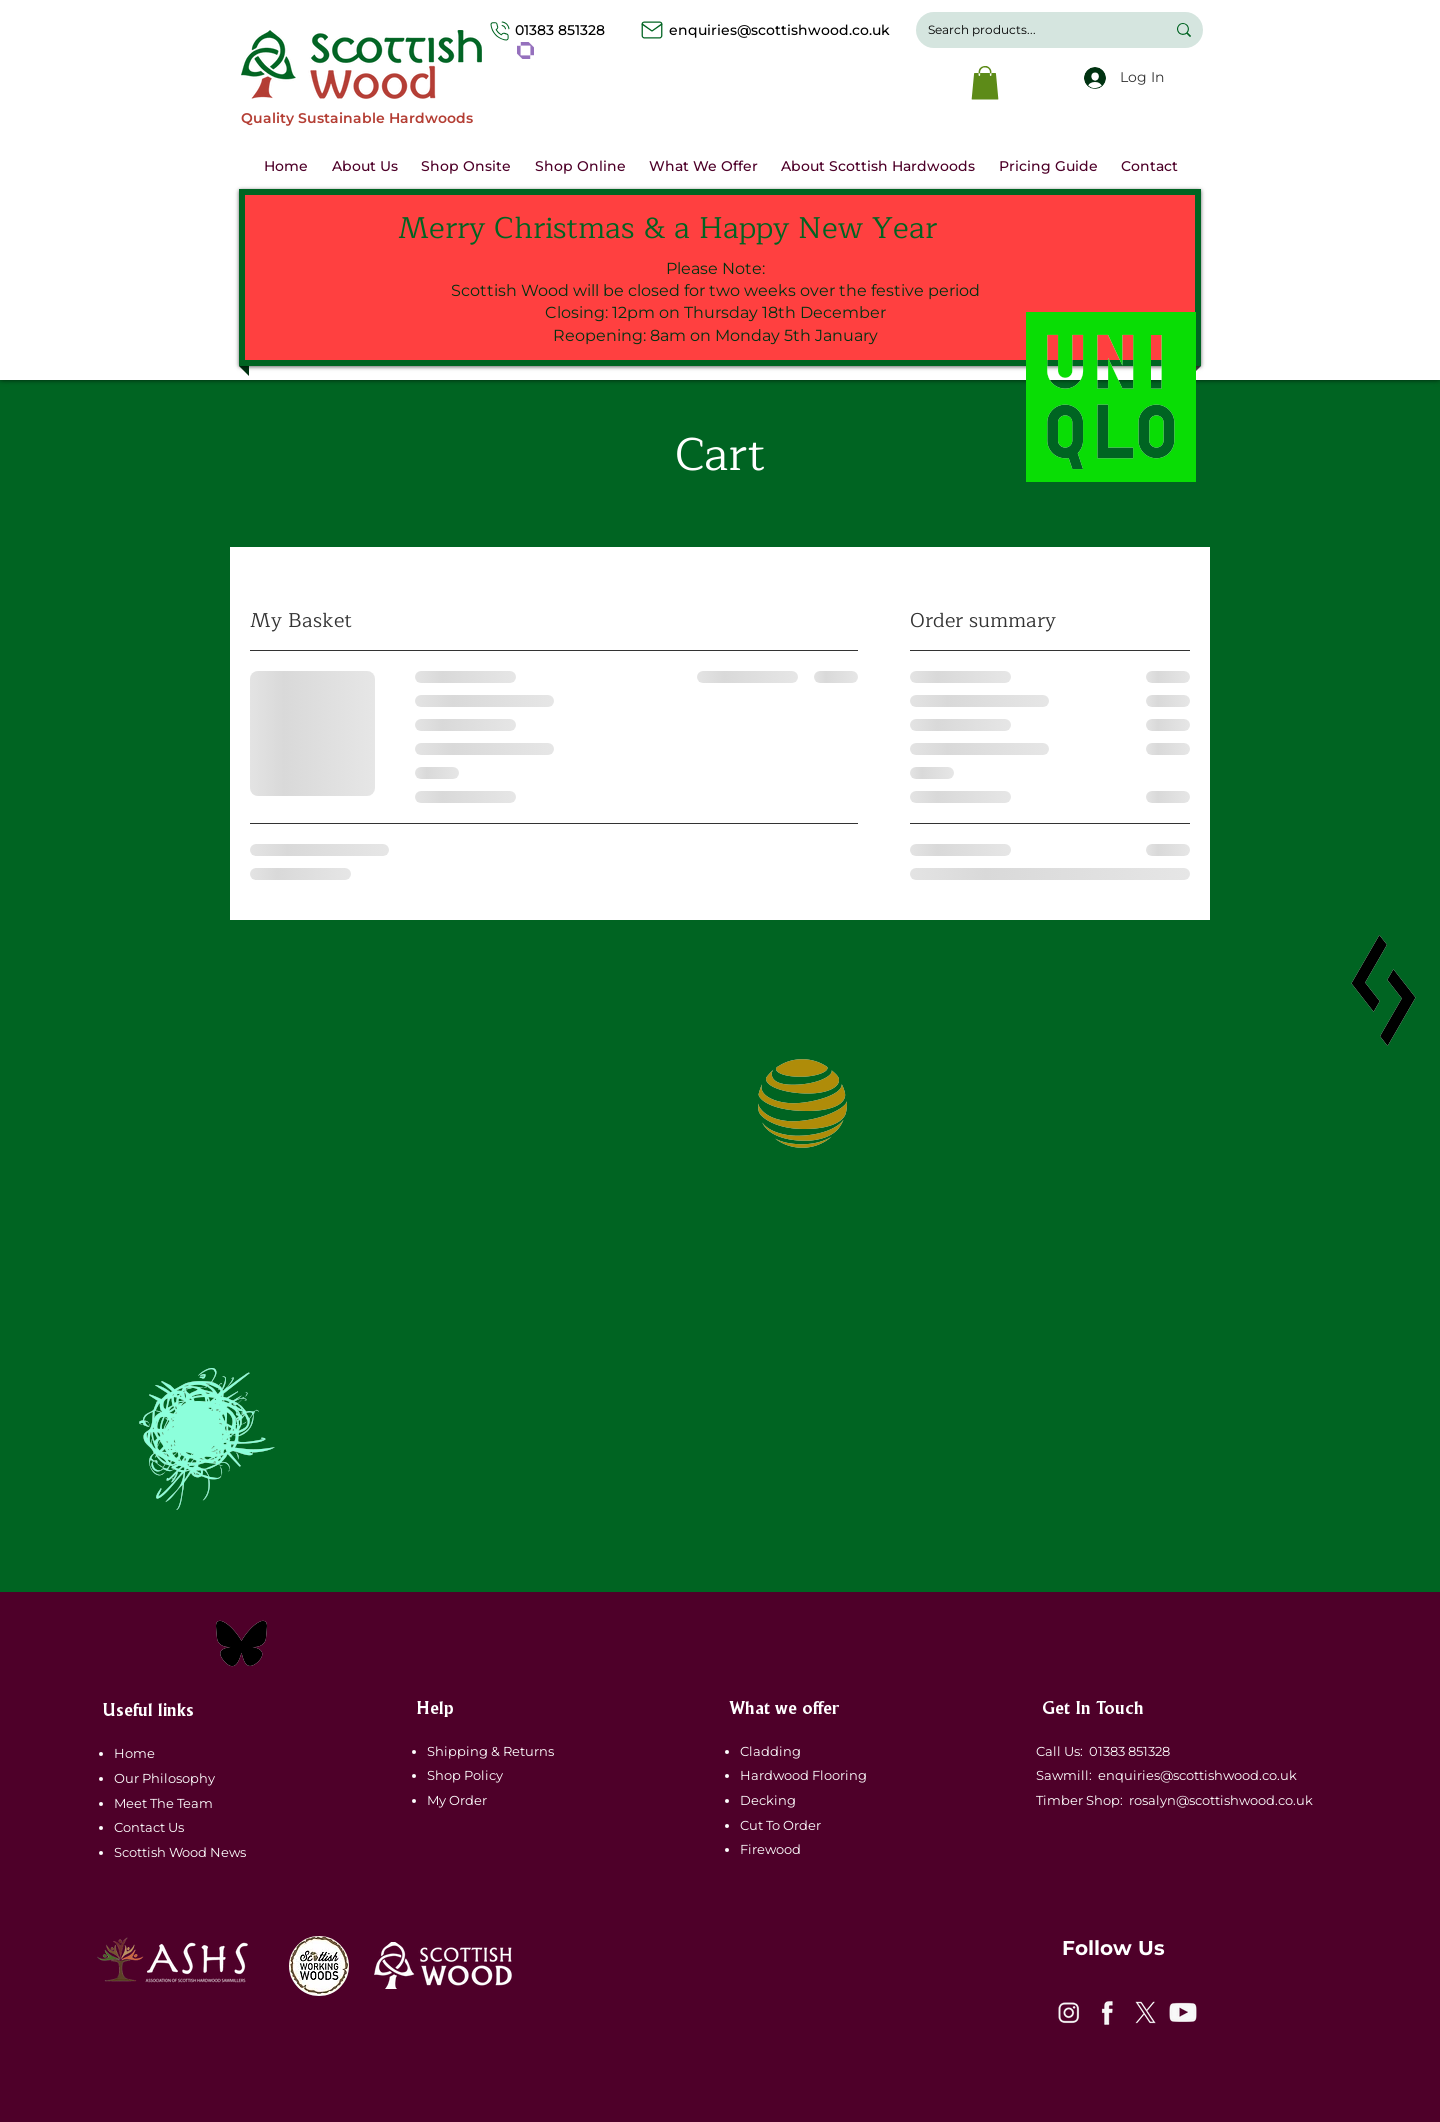 Image resolution: width=1440 pixels, height=2122 pixels. Describe the element at coordinates (1111, 397) in the screenshot. I see `open the Uniqlo app or website` at that location.